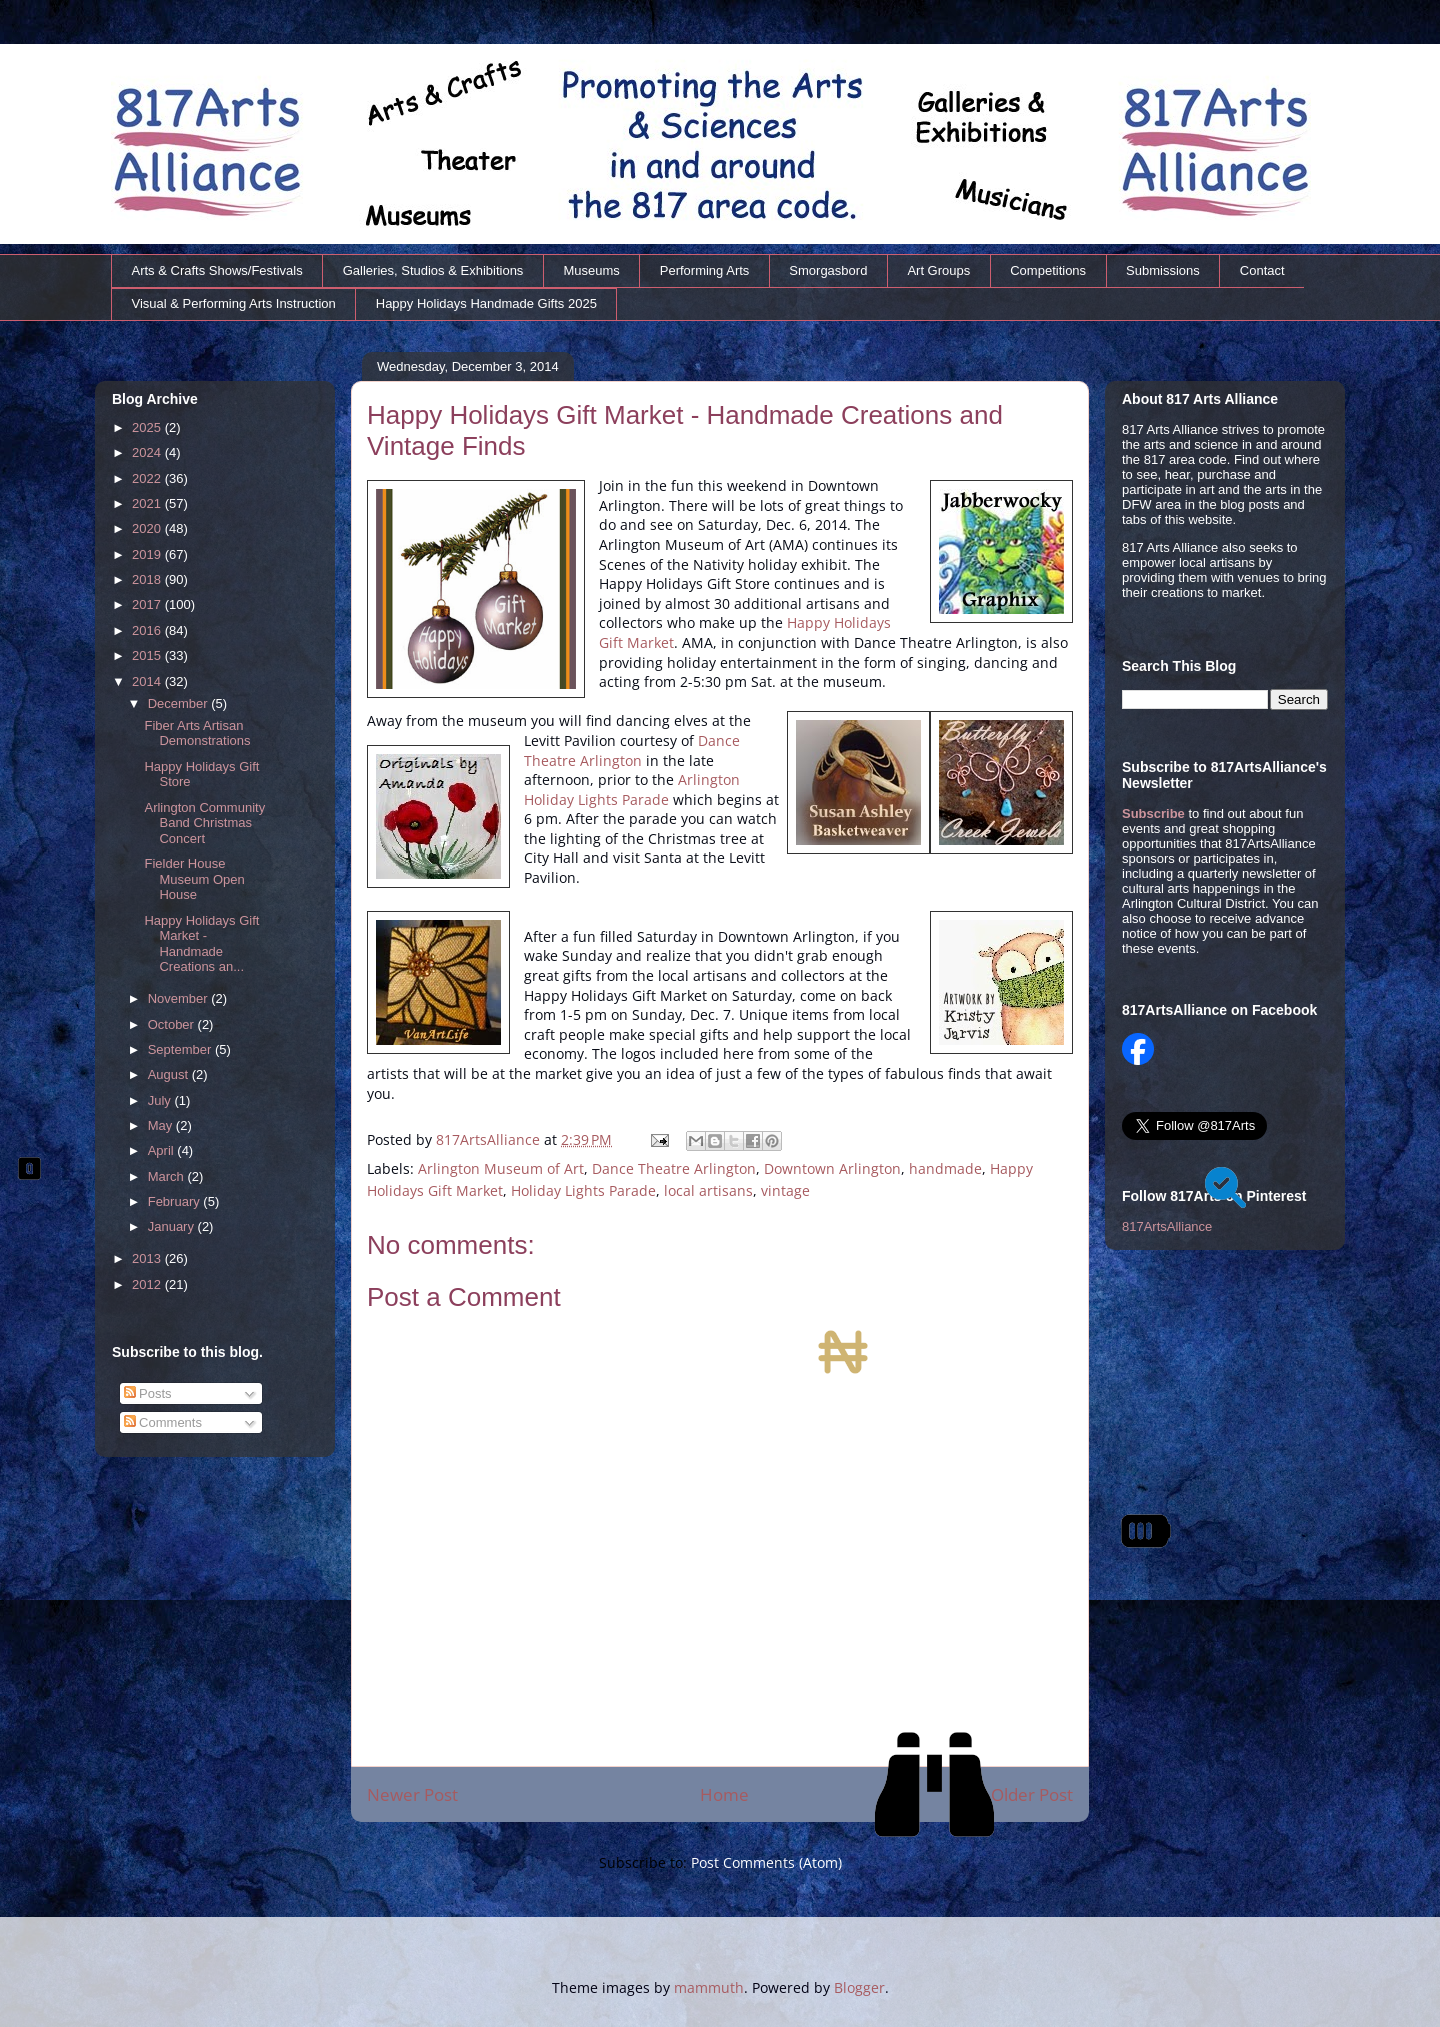  What do you see at coordinates (934, 1784) in the screenshot?
I see `search or explore content` at bounding box center [934, 1784].